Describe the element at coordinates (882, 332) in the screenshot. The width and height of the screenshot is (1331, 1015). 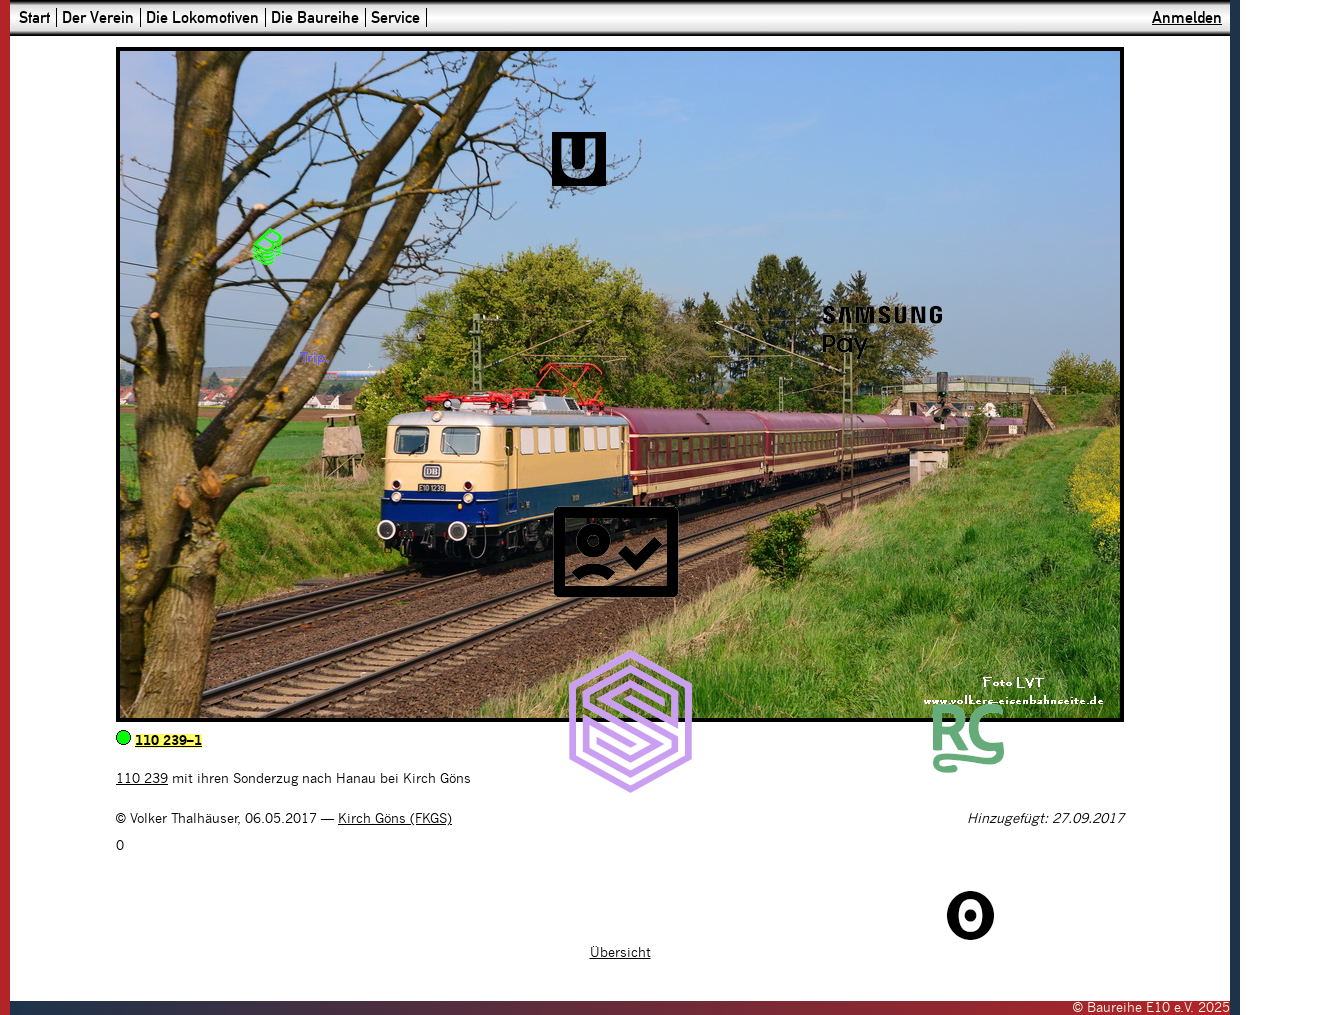
I see `pay with samsung pay` at that location.